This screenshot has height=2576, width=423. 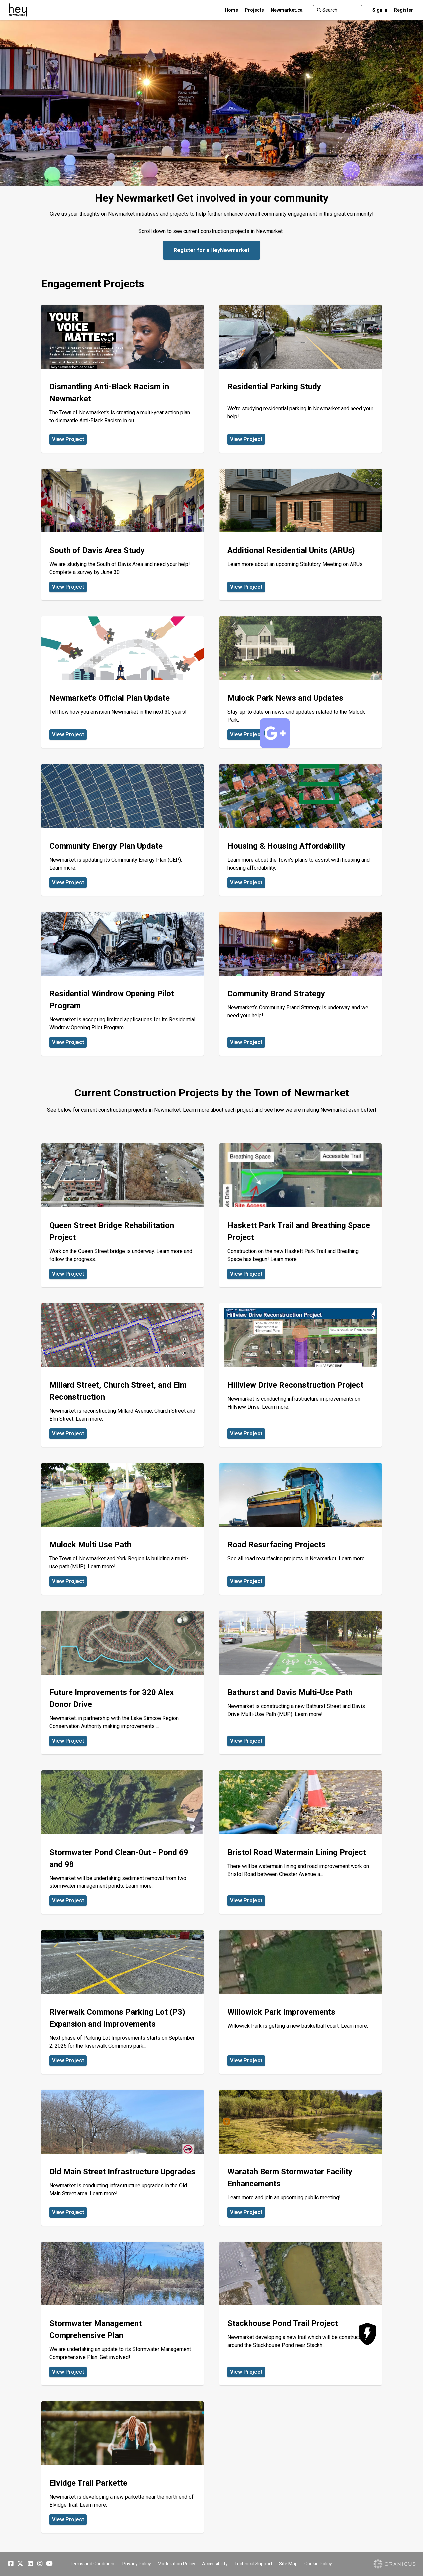 I want to click on google+ social media link, so click(x=275, y=733).